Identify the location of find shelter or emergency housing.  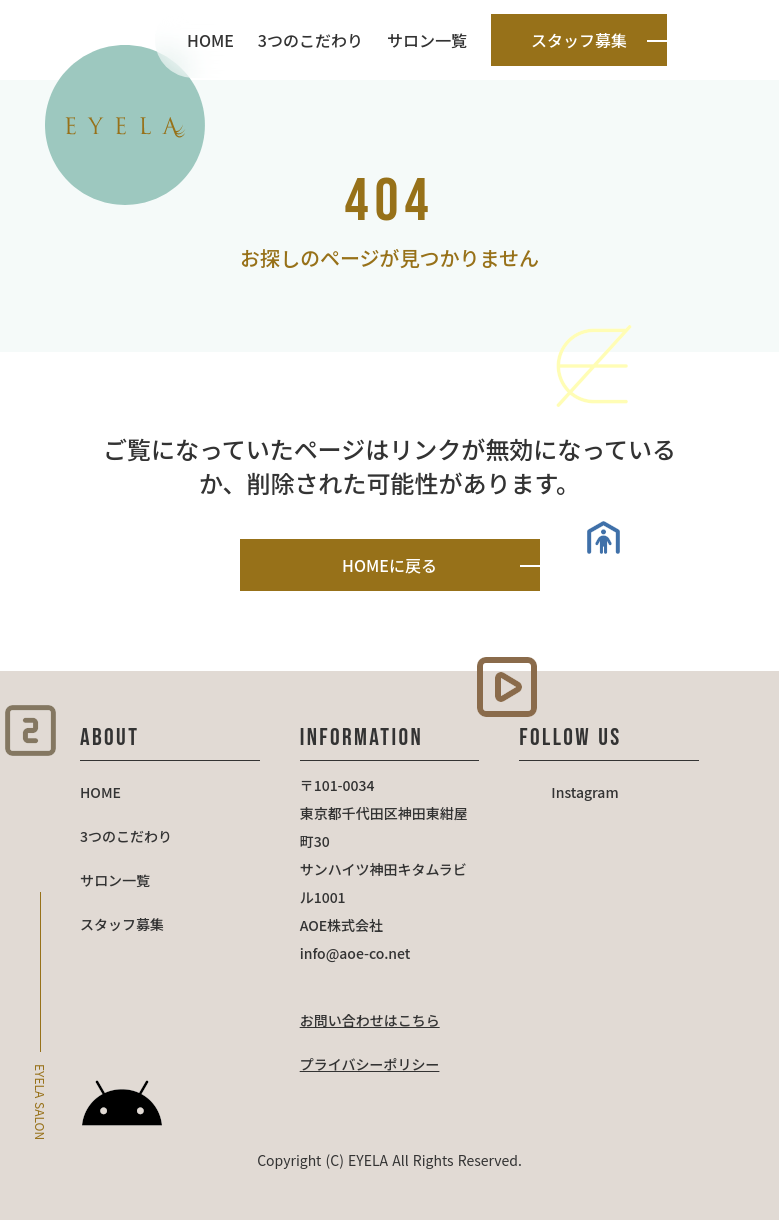
(603, 537).